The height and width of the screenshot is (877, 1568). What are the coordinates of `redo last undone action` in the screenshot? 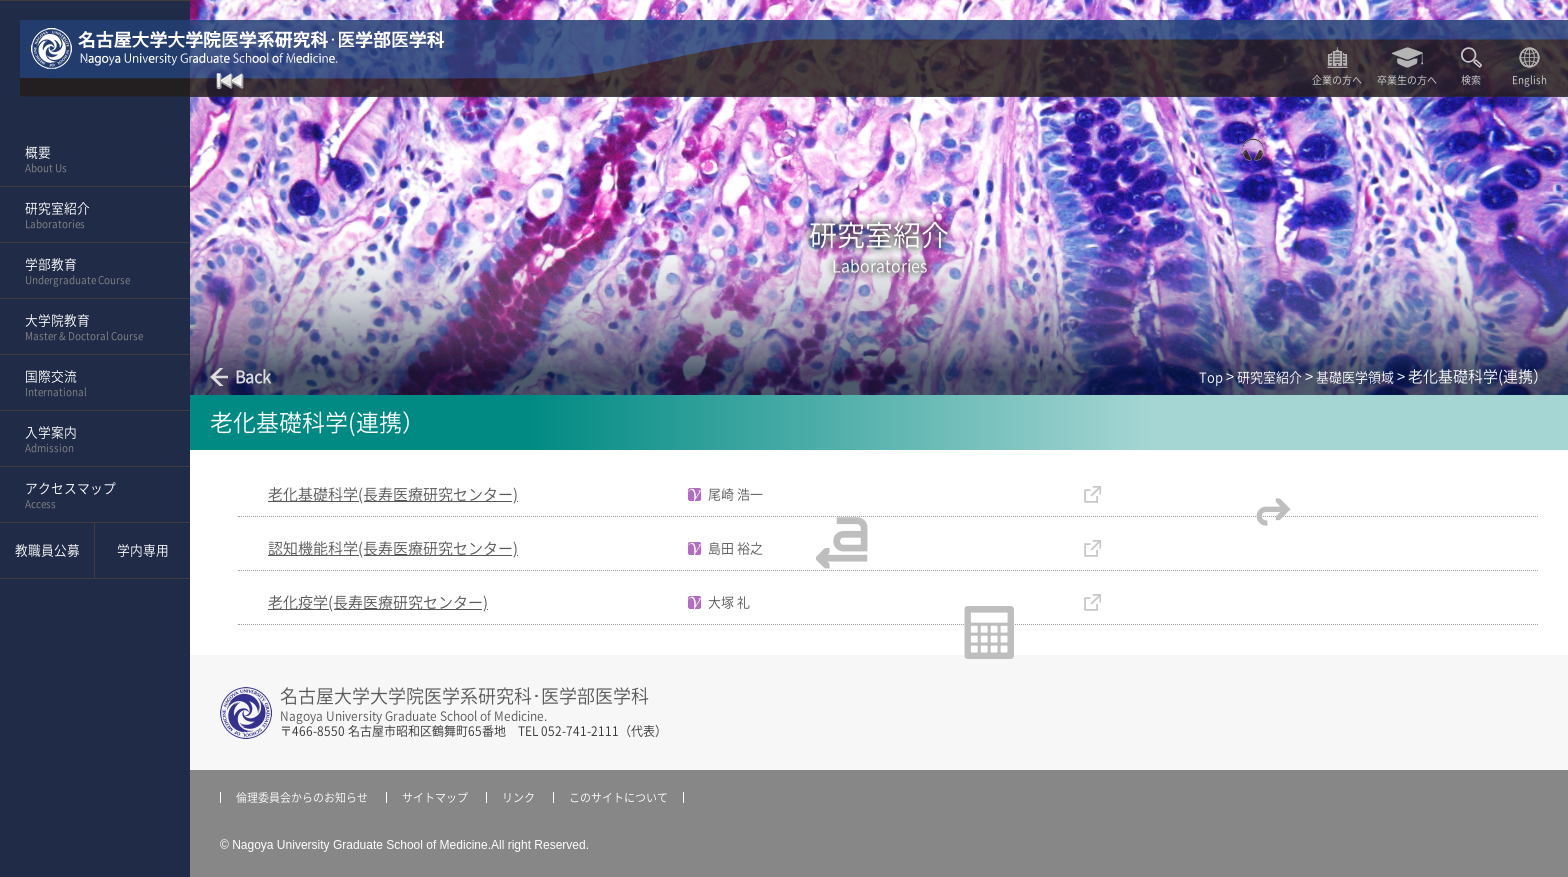 It's located at (1273, 512).